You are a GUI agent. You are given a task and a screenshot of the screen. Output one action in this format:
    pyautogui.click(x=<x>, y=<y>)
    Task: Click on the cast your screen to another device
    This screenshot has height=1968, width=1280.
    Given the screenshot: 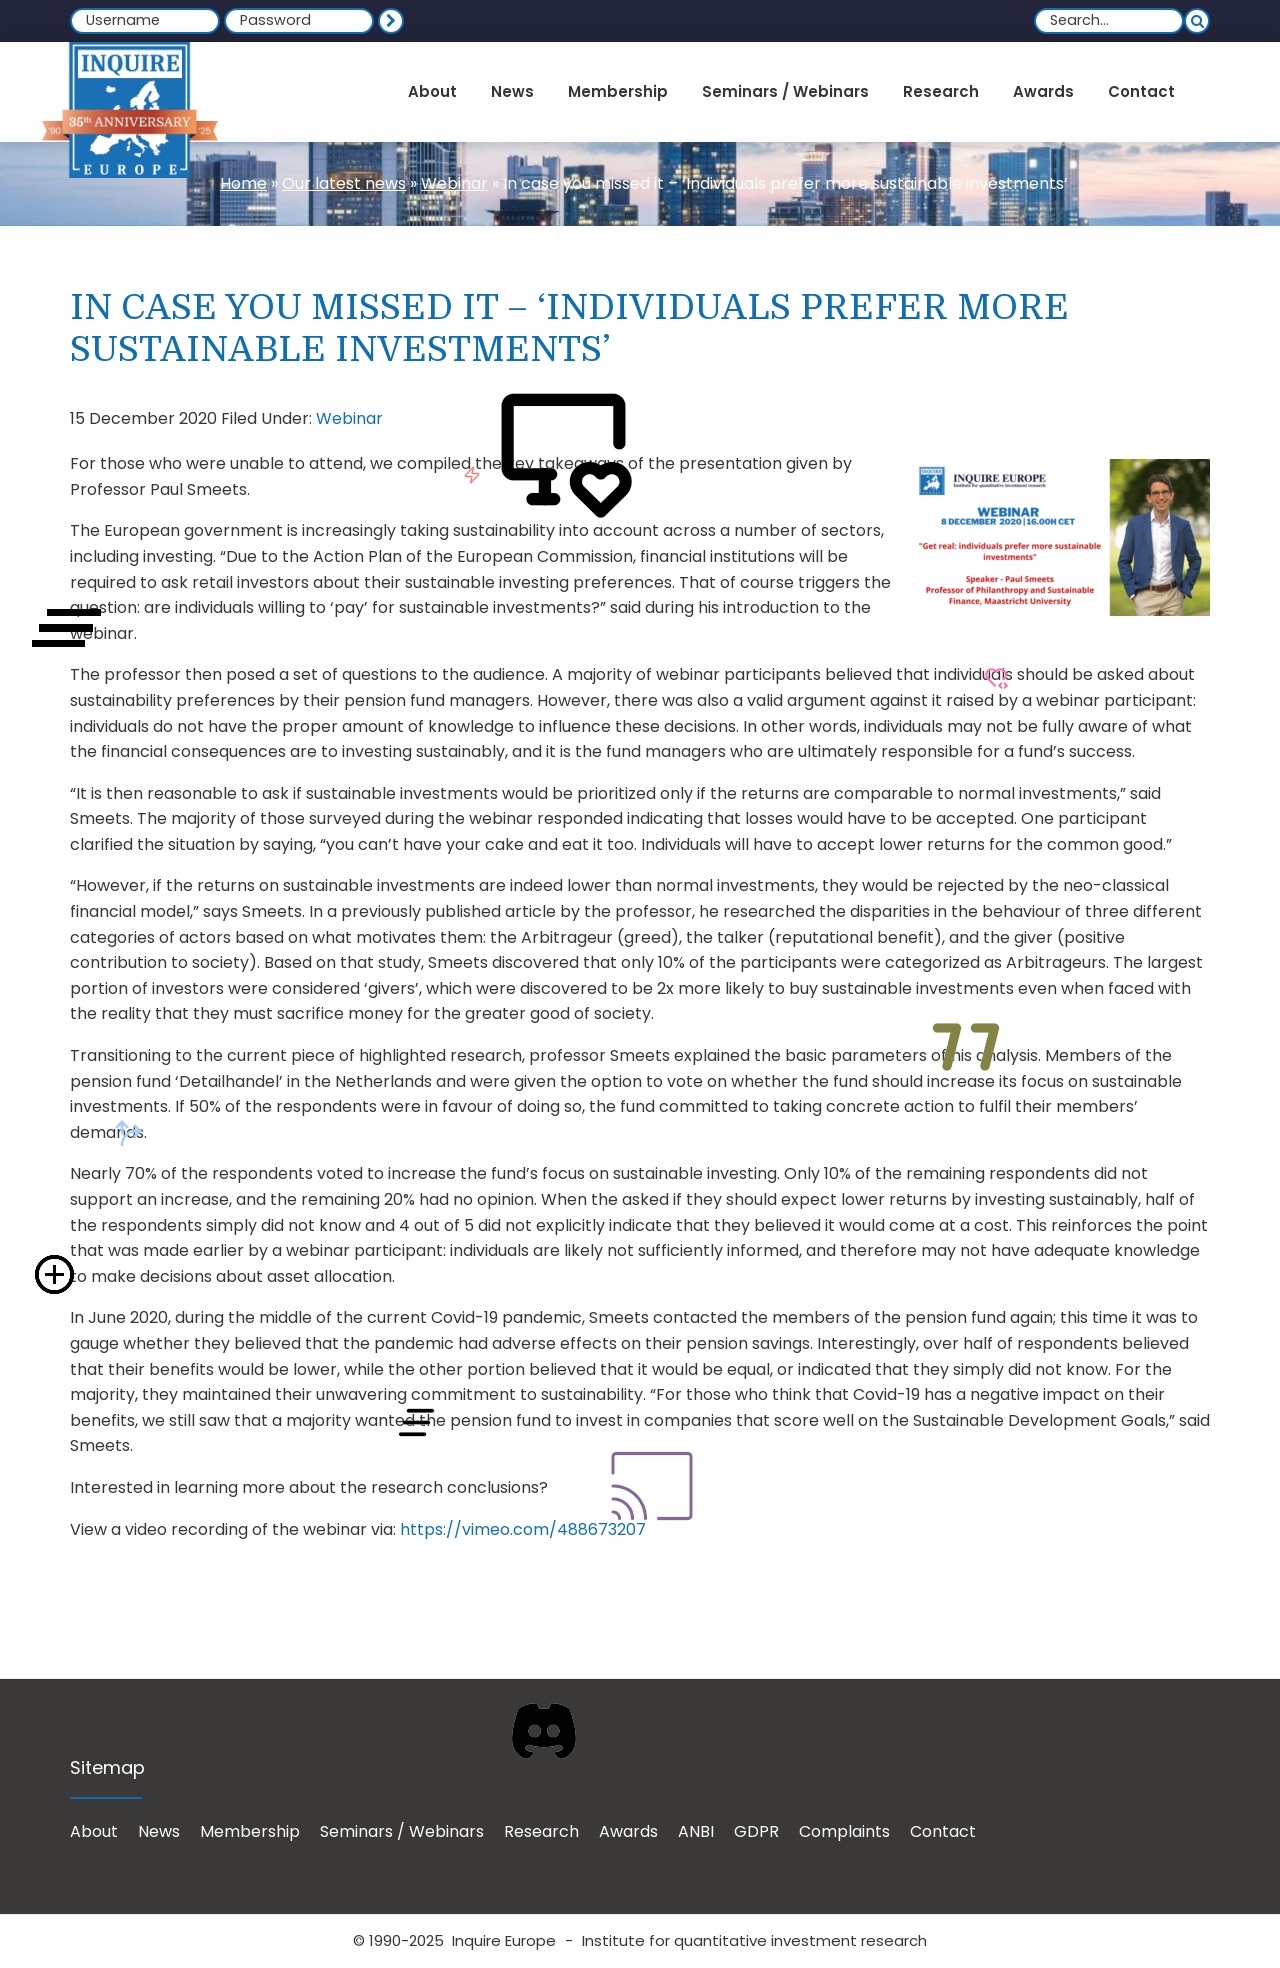 What is the action you would take?
    pyautogui.click(x=652, y=1486)
    